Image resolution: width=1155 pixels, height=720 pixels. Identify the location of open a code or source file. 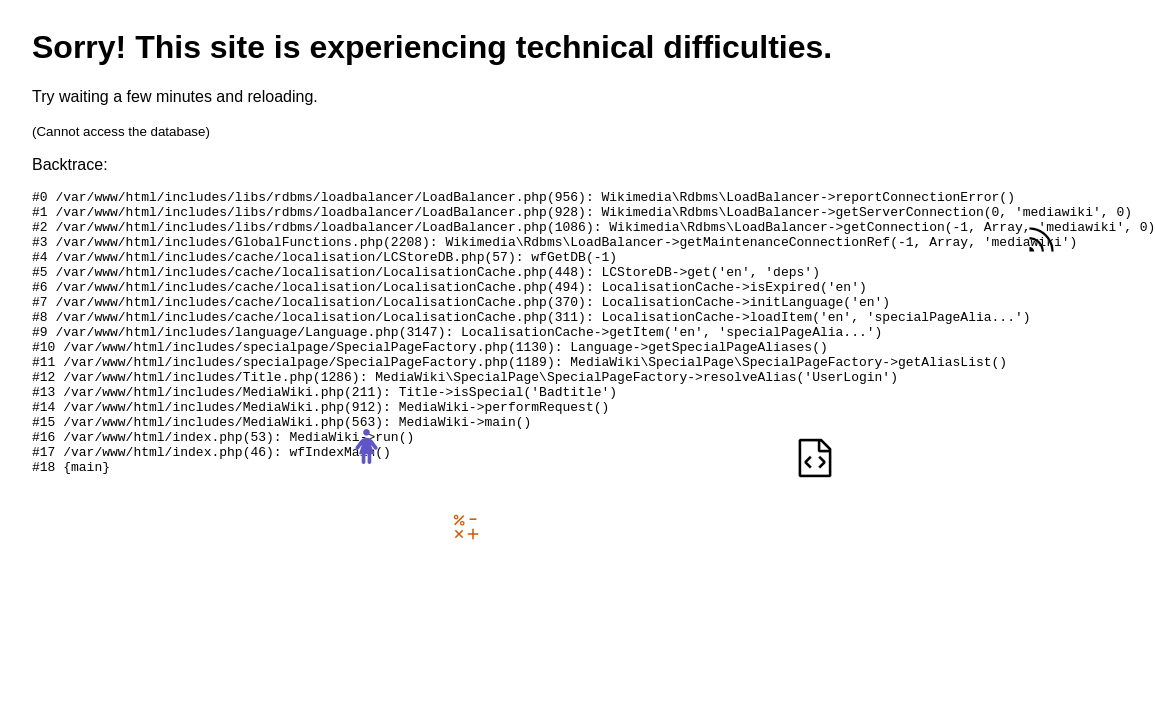
(815, 458).